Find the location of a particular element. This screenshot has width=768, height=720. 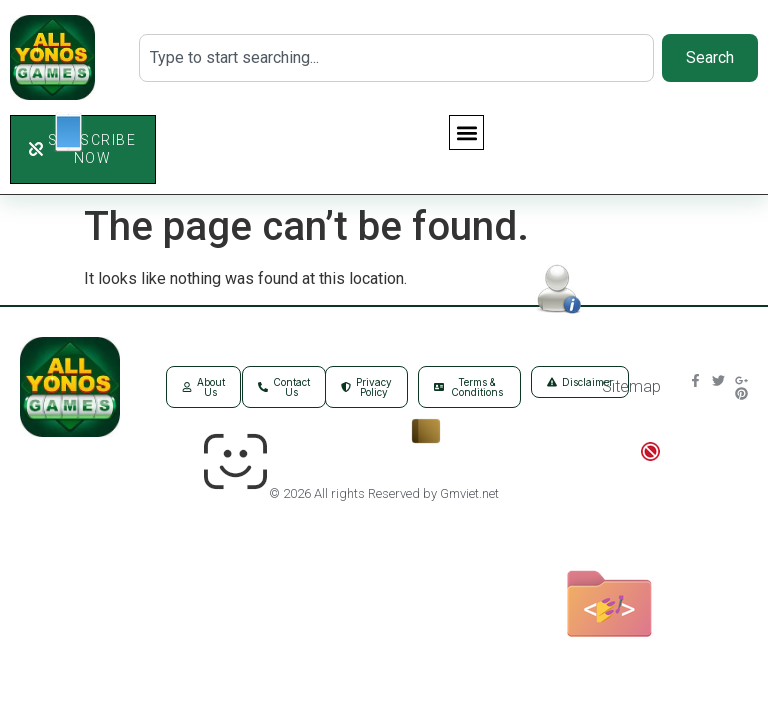

delete selected email message is located at coordinates (650, 451).